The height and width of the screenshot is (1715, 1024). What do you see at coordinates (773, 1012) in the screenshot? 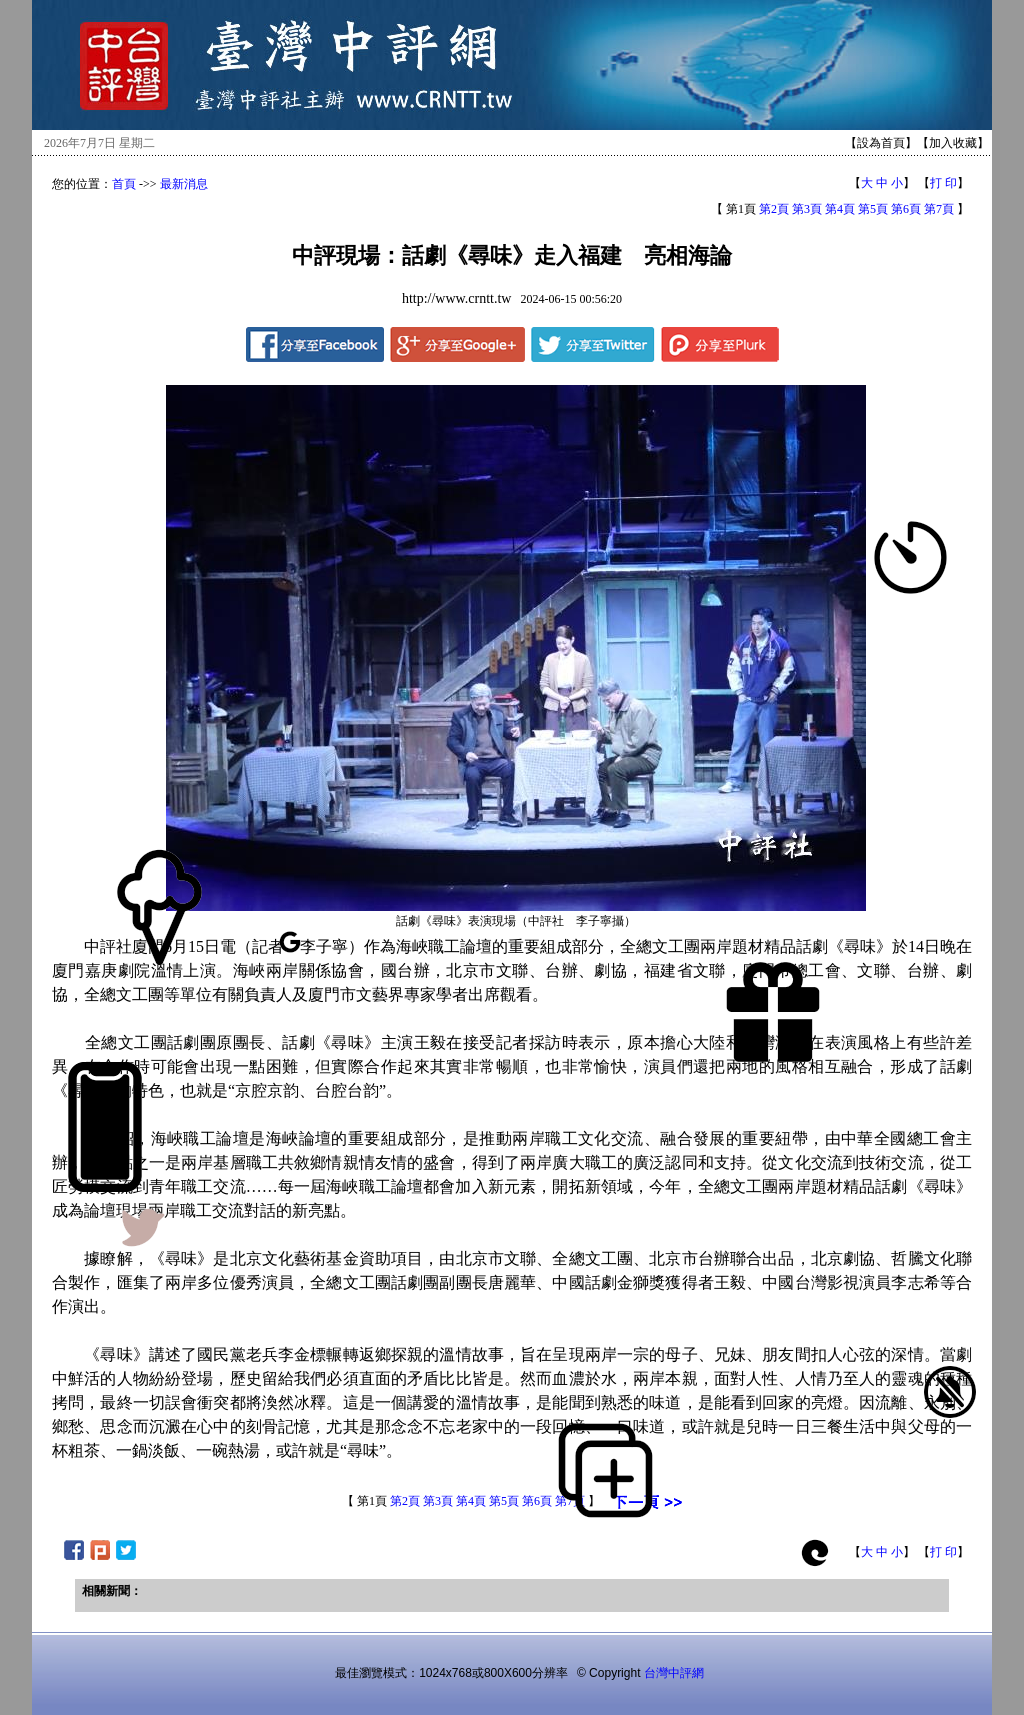
I see `access gifts or rewards` at bounding box center [773, 1012].